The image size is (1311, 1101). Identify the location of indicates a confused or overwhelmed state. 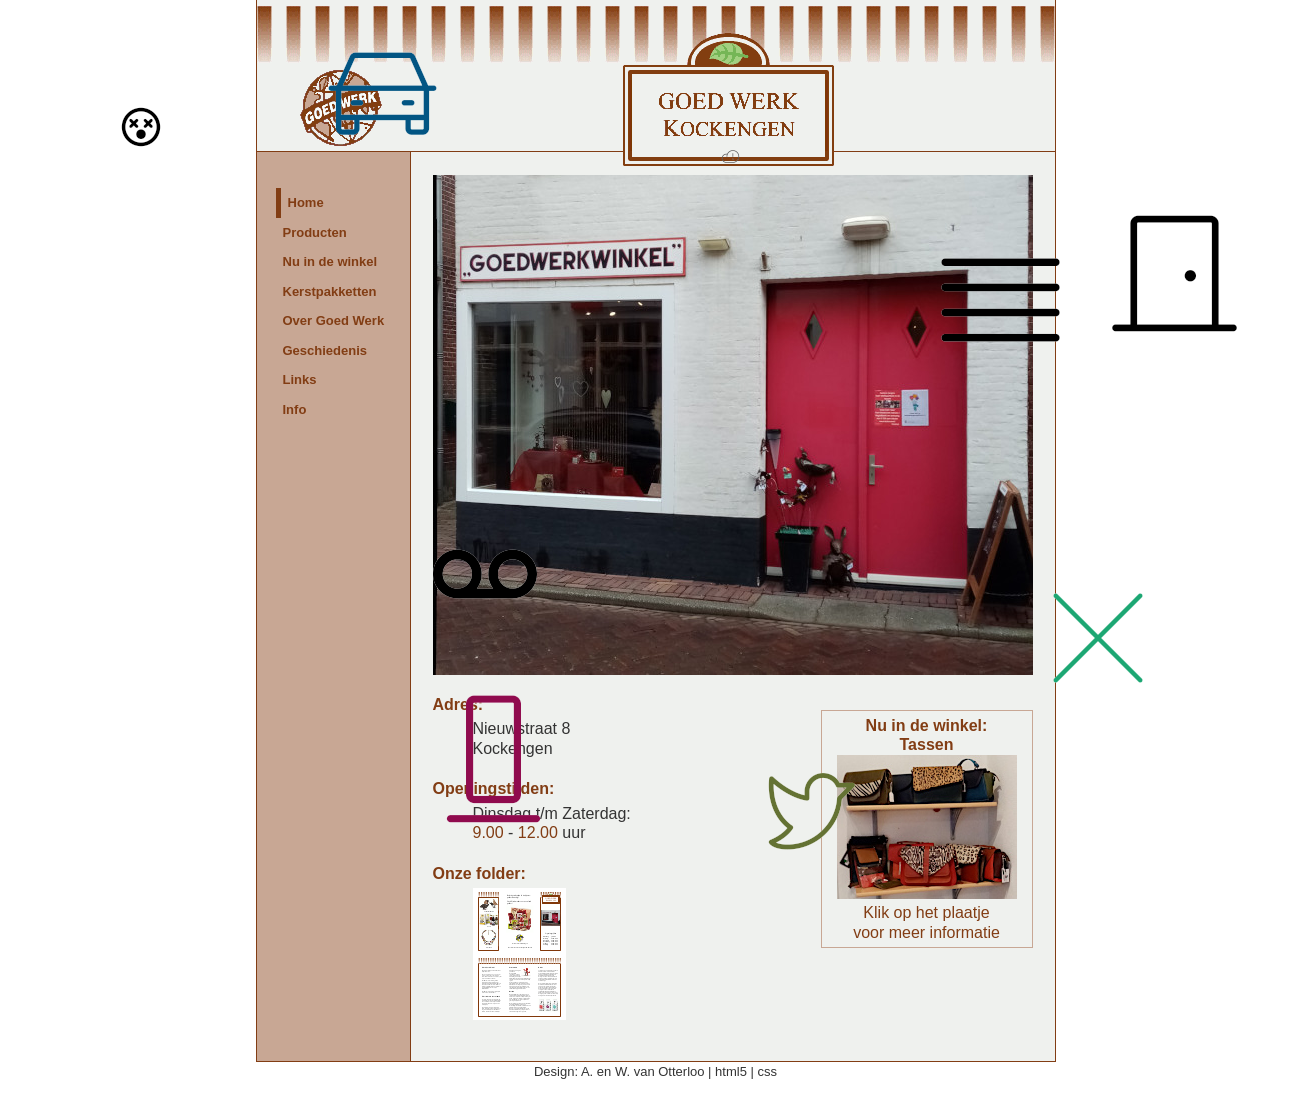
(141, 127).